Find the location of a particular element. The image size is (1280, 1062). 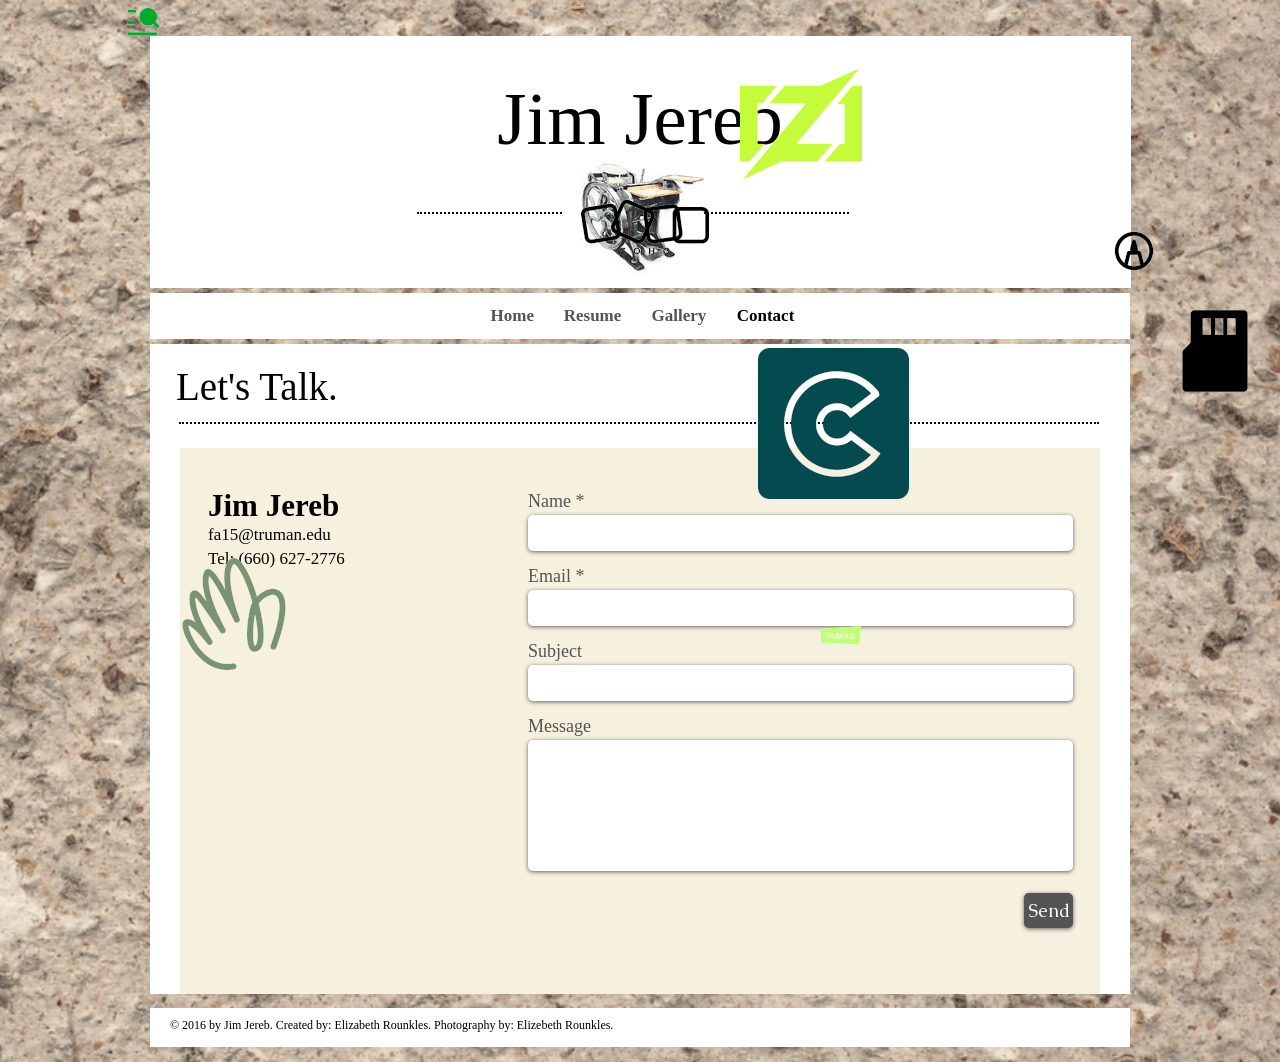

cheerio library logo is located at coordinates (833, 423).